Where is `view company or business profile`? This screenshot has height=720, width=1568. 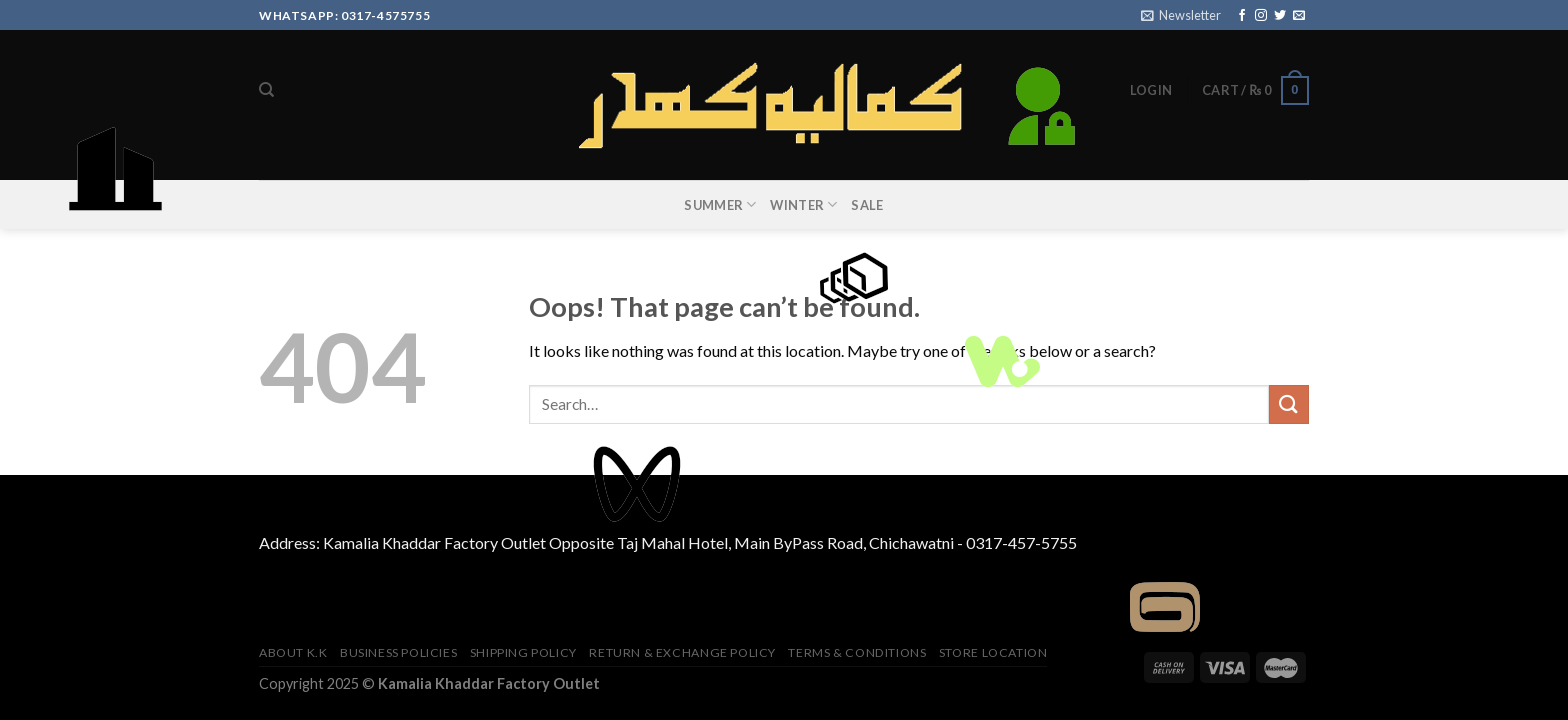 view company or business profile is located at coordinates (115, 172).